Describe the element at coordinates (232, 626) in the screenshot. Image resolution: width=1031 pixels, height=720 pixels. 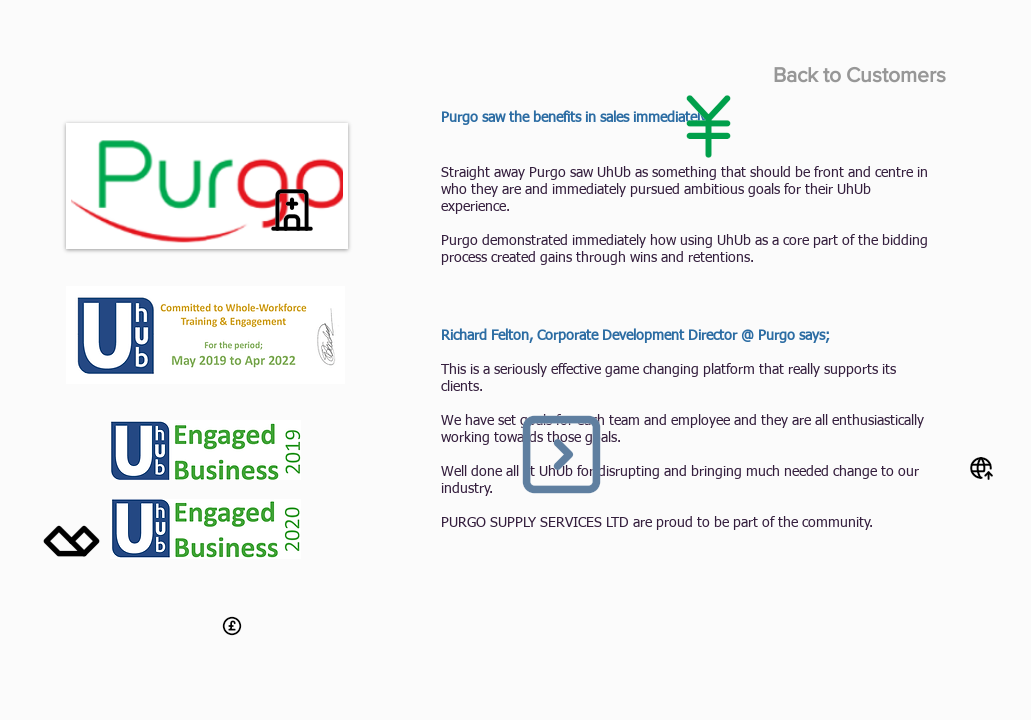
I see `view balance in british pounds` at that location.